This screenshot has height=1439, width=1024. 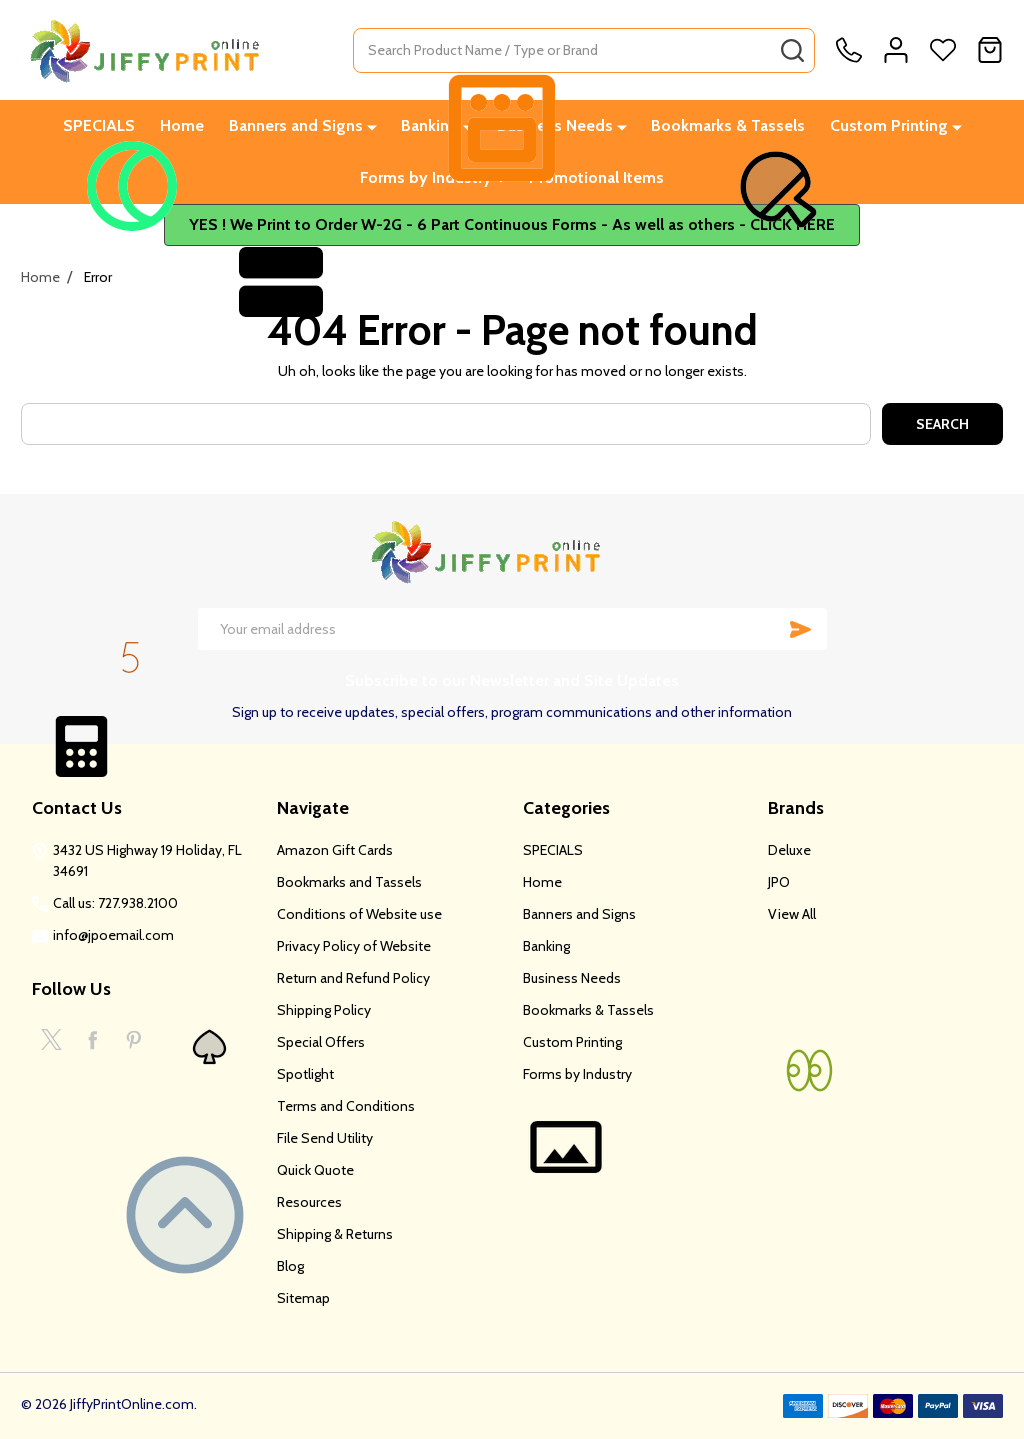 What do you see at coordinates (281, 282) in the screenshot?
I see `switch to row layout view` at bounding box center [281, 282].